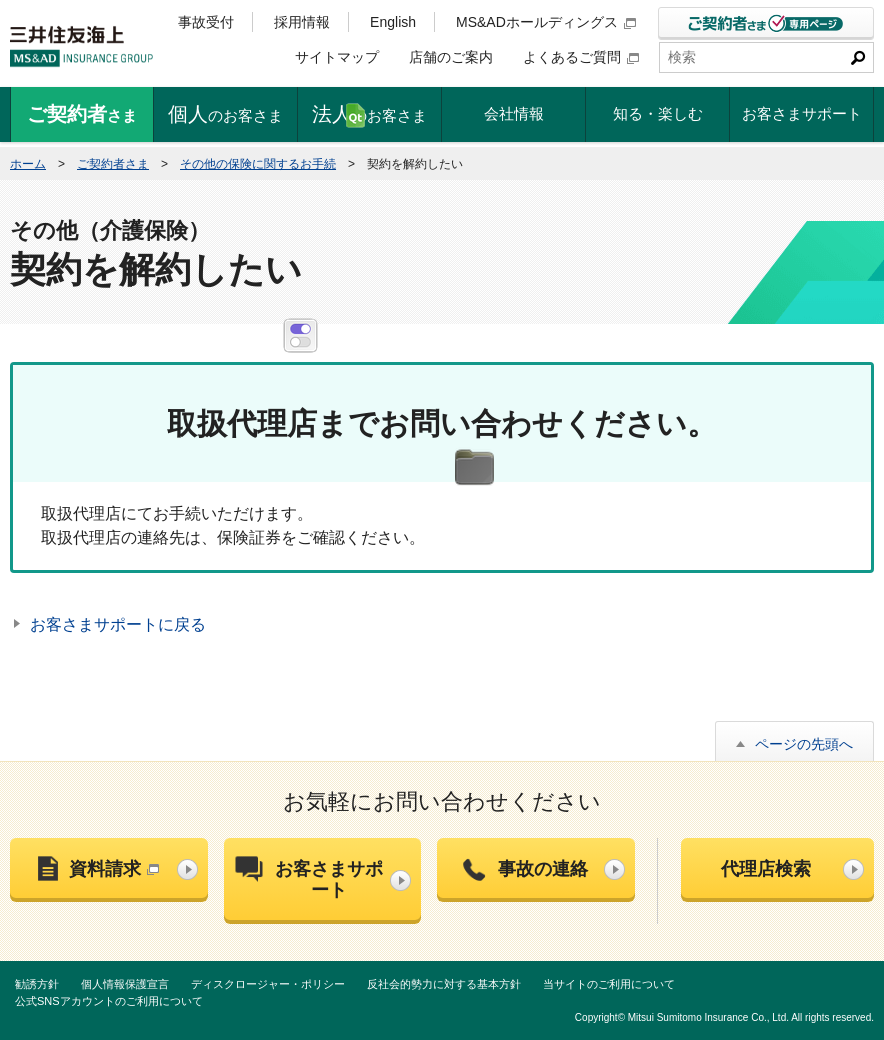  What do you see at coordinates (474, 466) in the screenshot?
I see `open a folder or directory` at bounding box center [474, 466].